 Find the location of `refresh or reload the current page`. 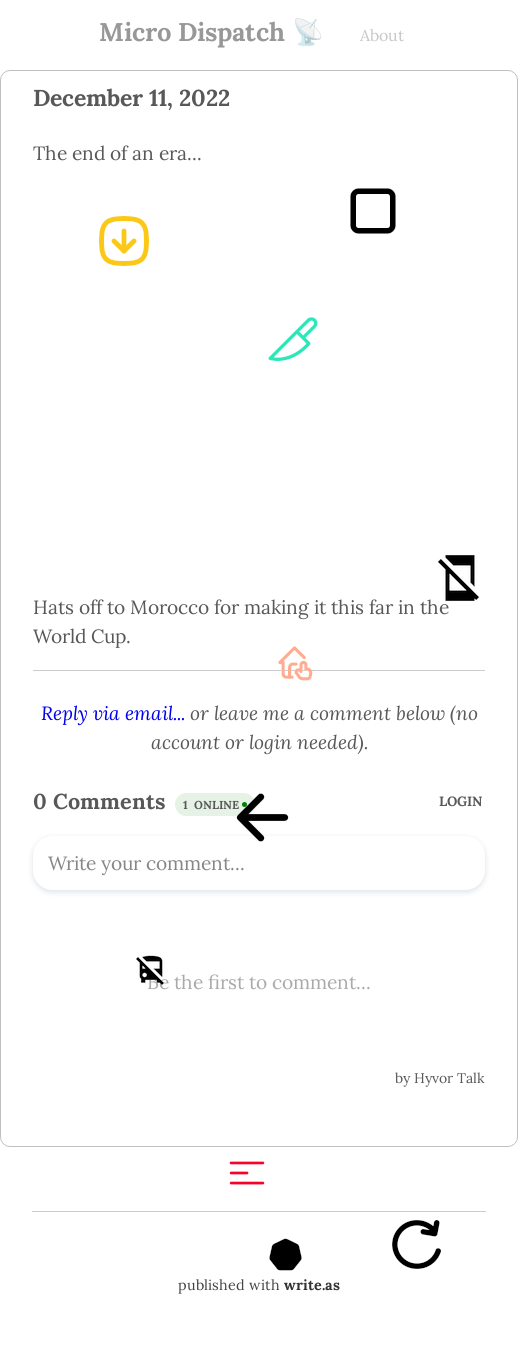

refresh or reload the current page is located at coordinates (416, 1244).